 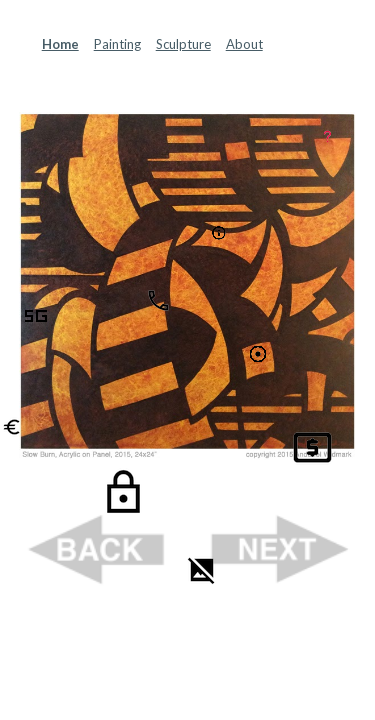 I want to click on indicates a locked or secured item, so click(x=123, y=492).